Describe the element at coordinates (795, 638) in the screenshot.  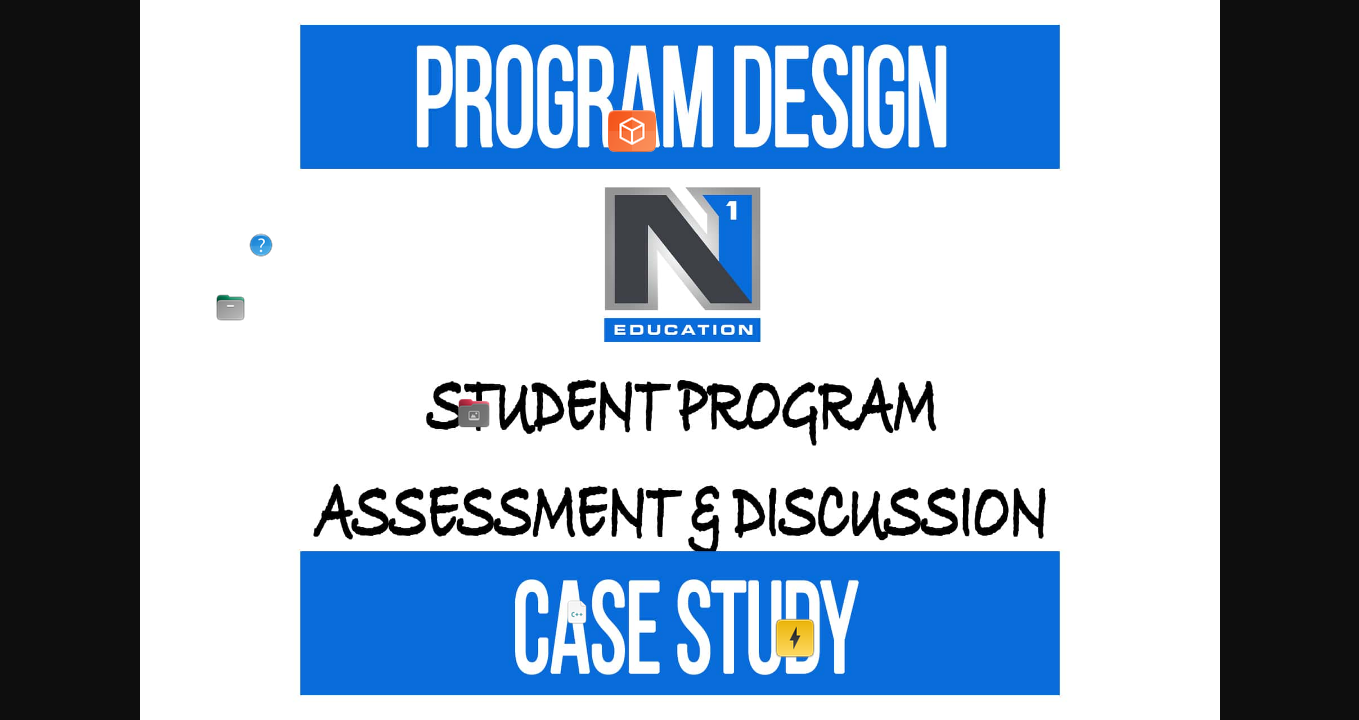
I see `access power and battery settings` at that location.